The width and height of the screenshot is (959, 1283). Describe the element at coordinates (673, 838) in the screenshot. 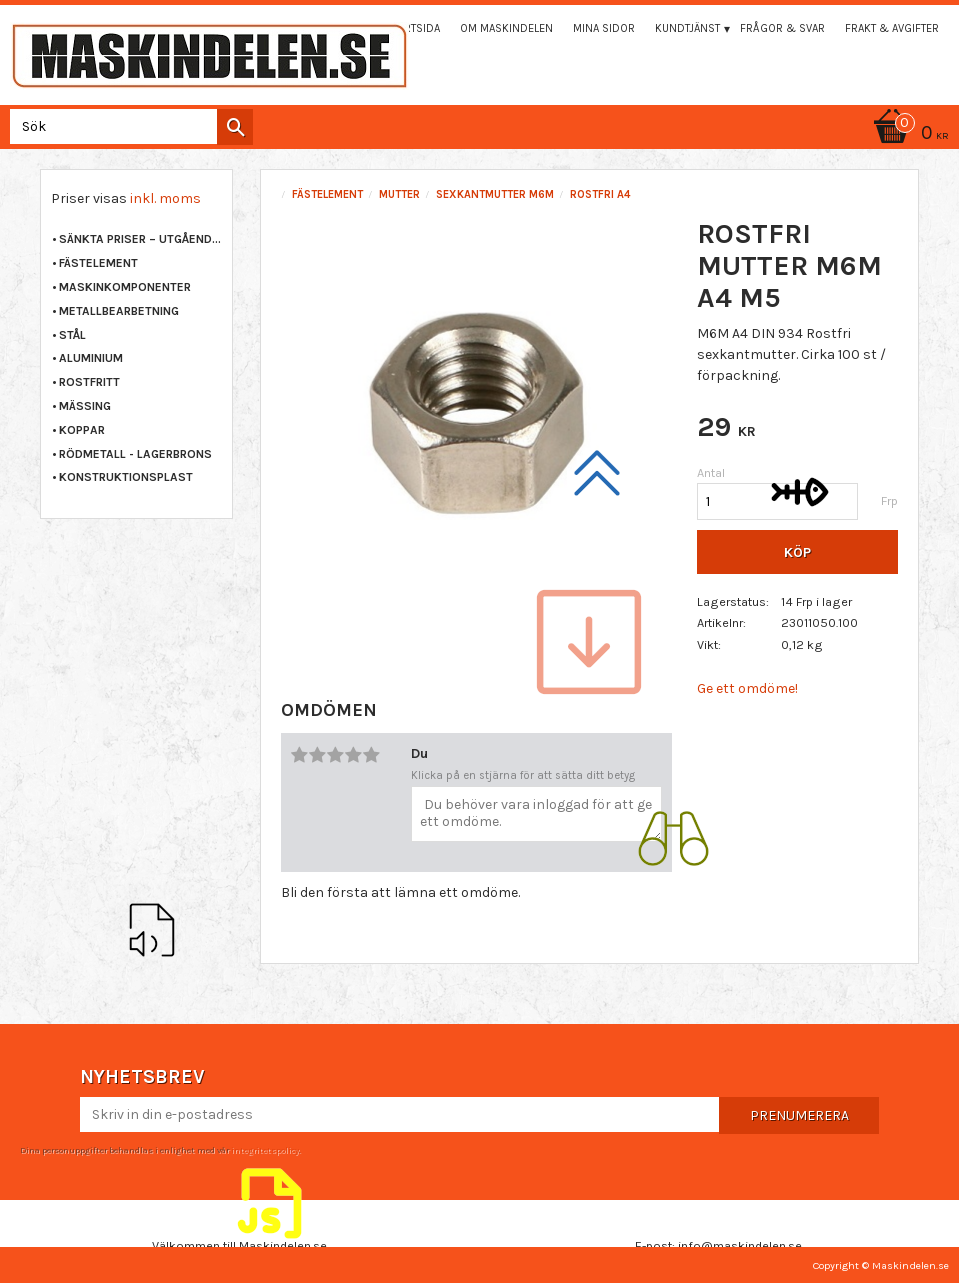

I see `search or explore content` at that location.